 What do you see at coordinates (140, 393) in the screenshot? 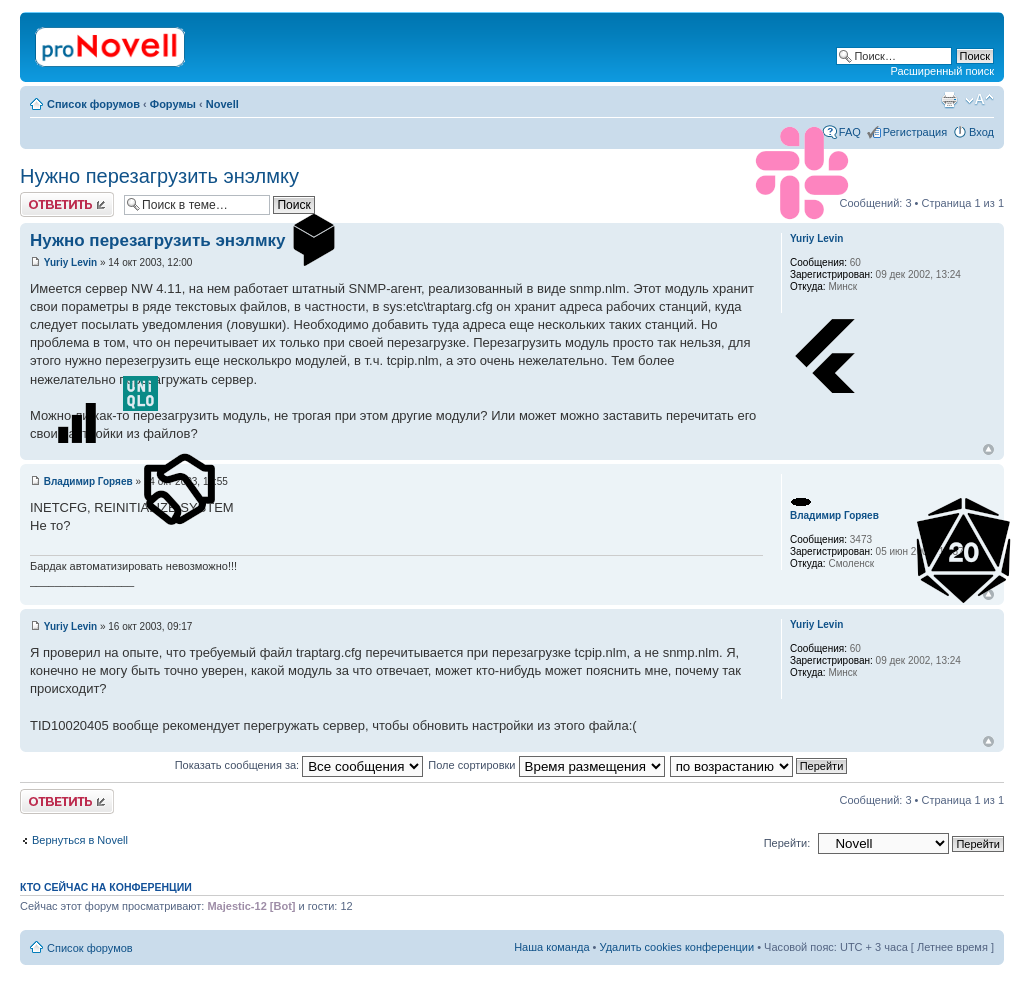
I see `open the Uniqlo app or website` at bounding box center [140, 393].